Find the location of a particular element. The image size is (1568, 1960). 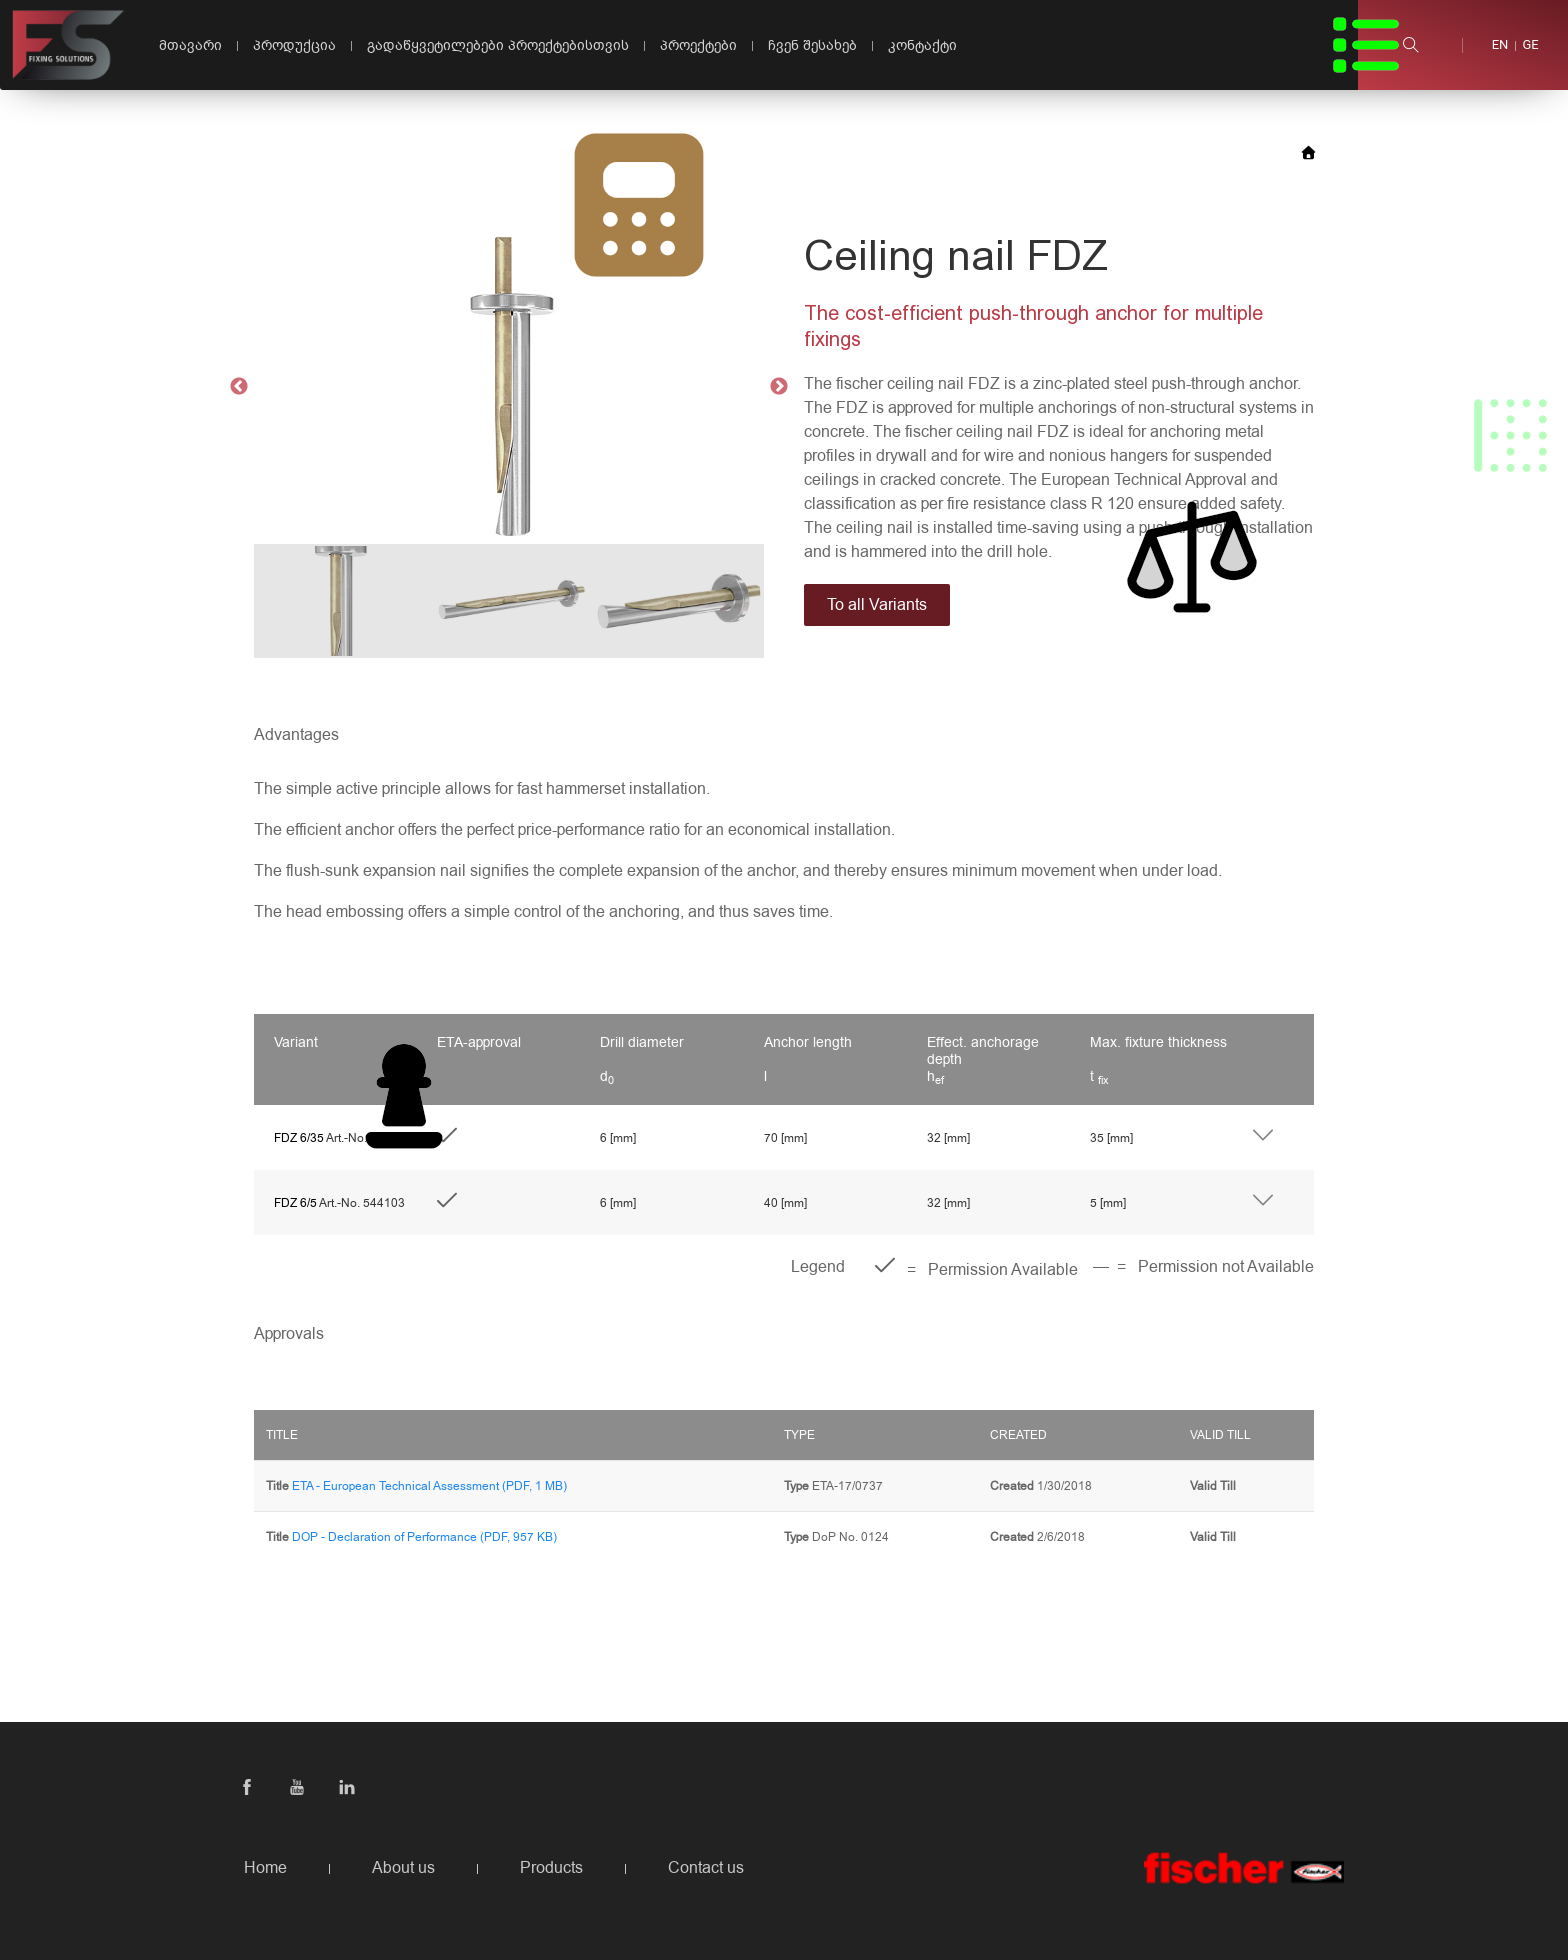

play chess or access chess game is located at coordinates (404, 1099).